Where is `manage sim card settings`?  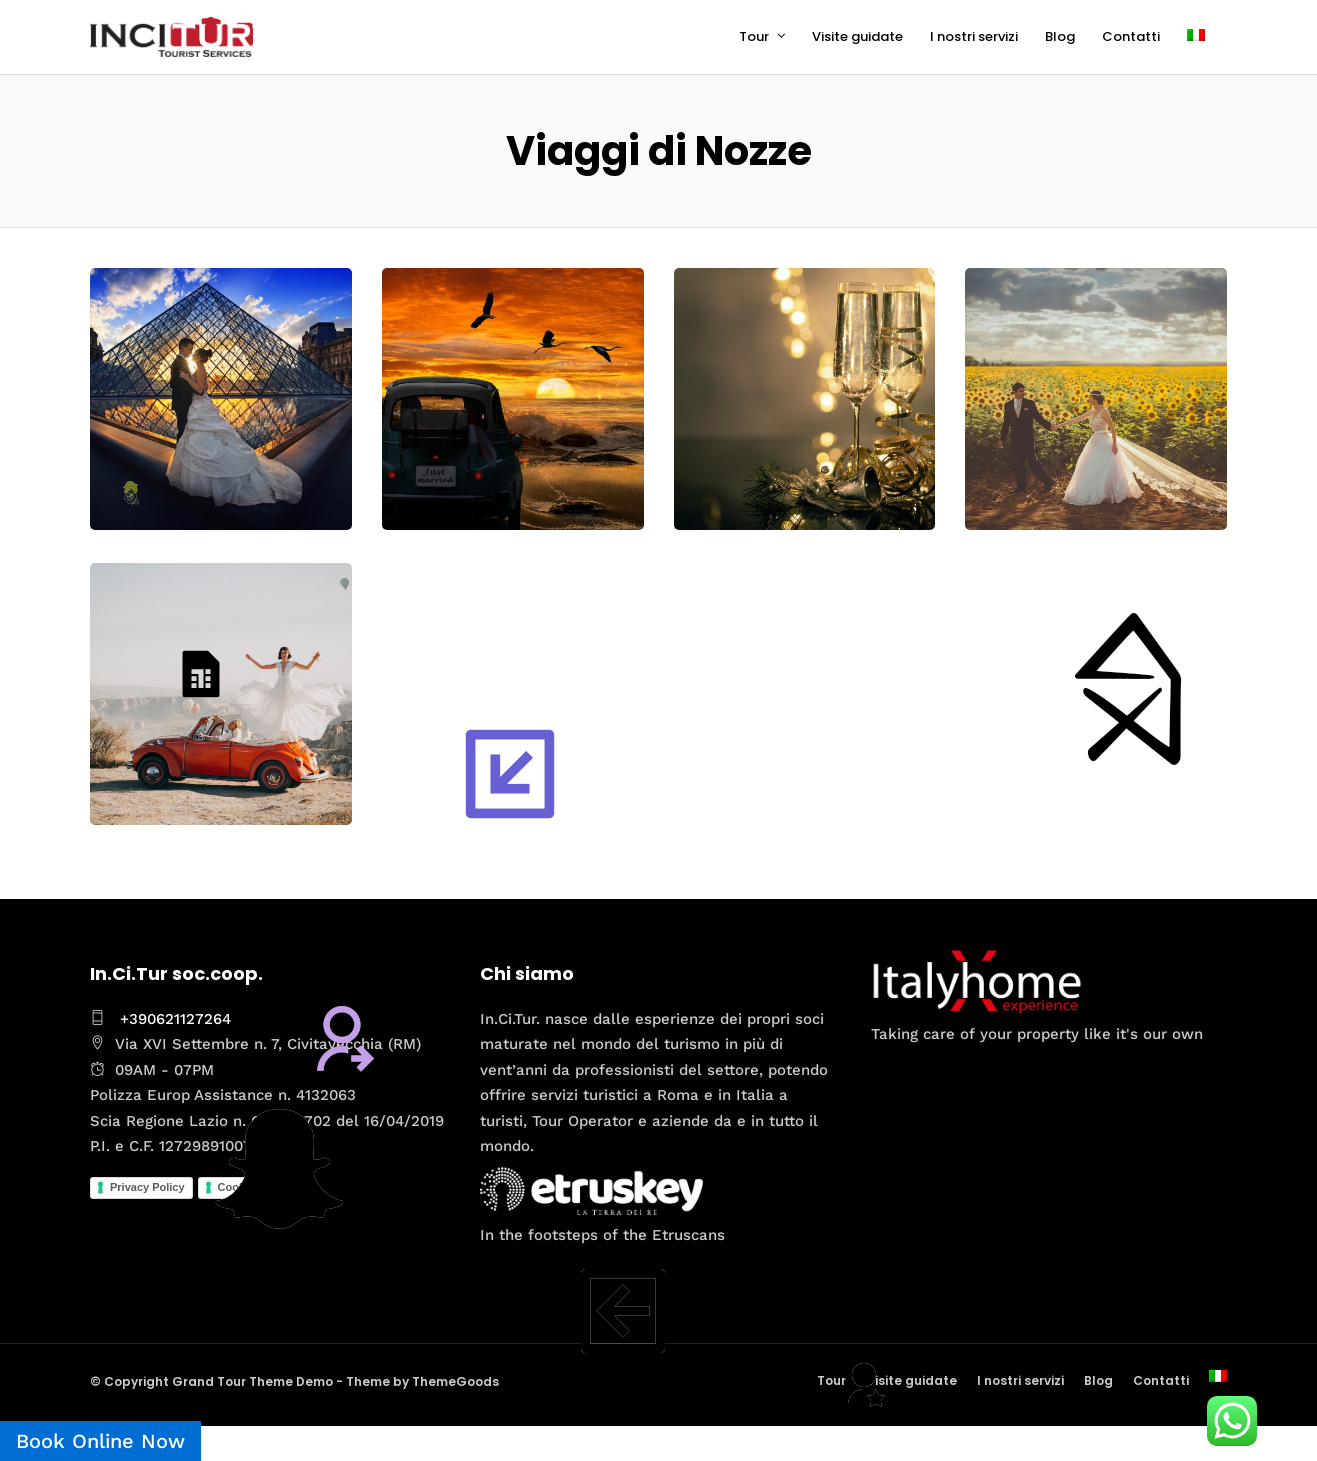 manage sim card settings is located at coordinates (201, 674).